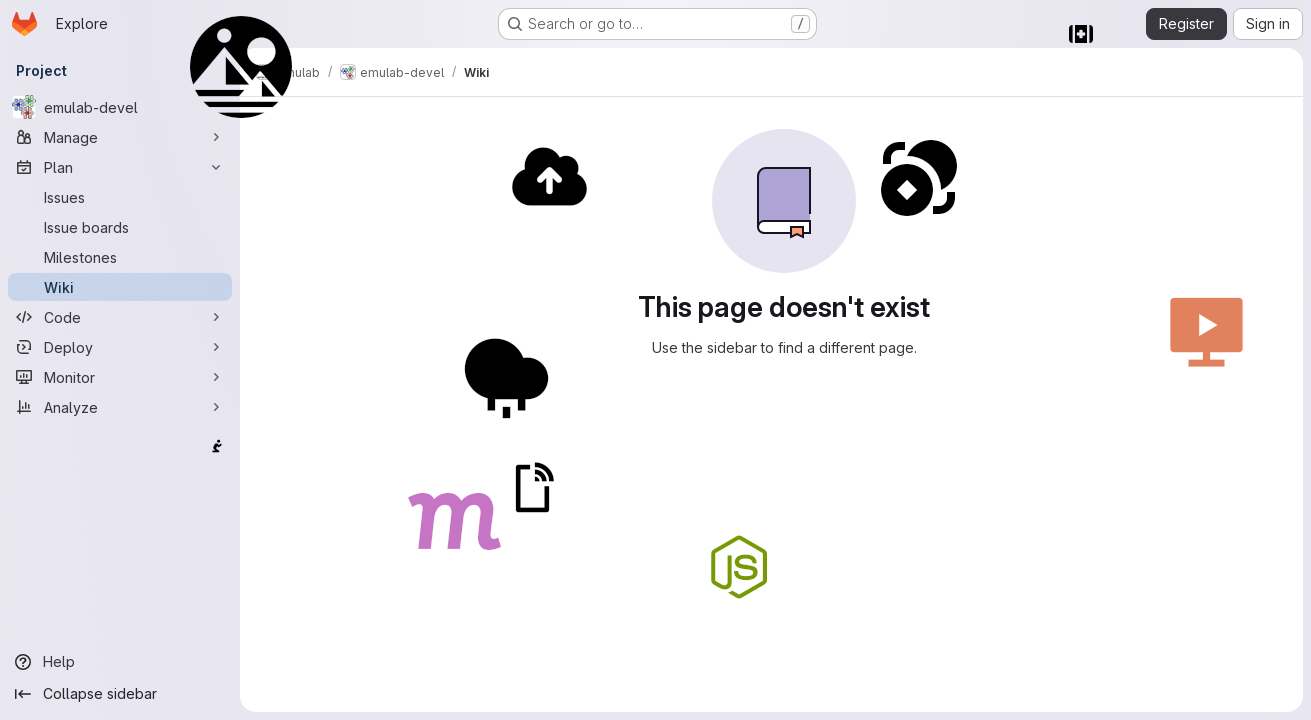 This screenshot has width=1311, height=720. I want to click on Node.js logo, so click(739, 567).